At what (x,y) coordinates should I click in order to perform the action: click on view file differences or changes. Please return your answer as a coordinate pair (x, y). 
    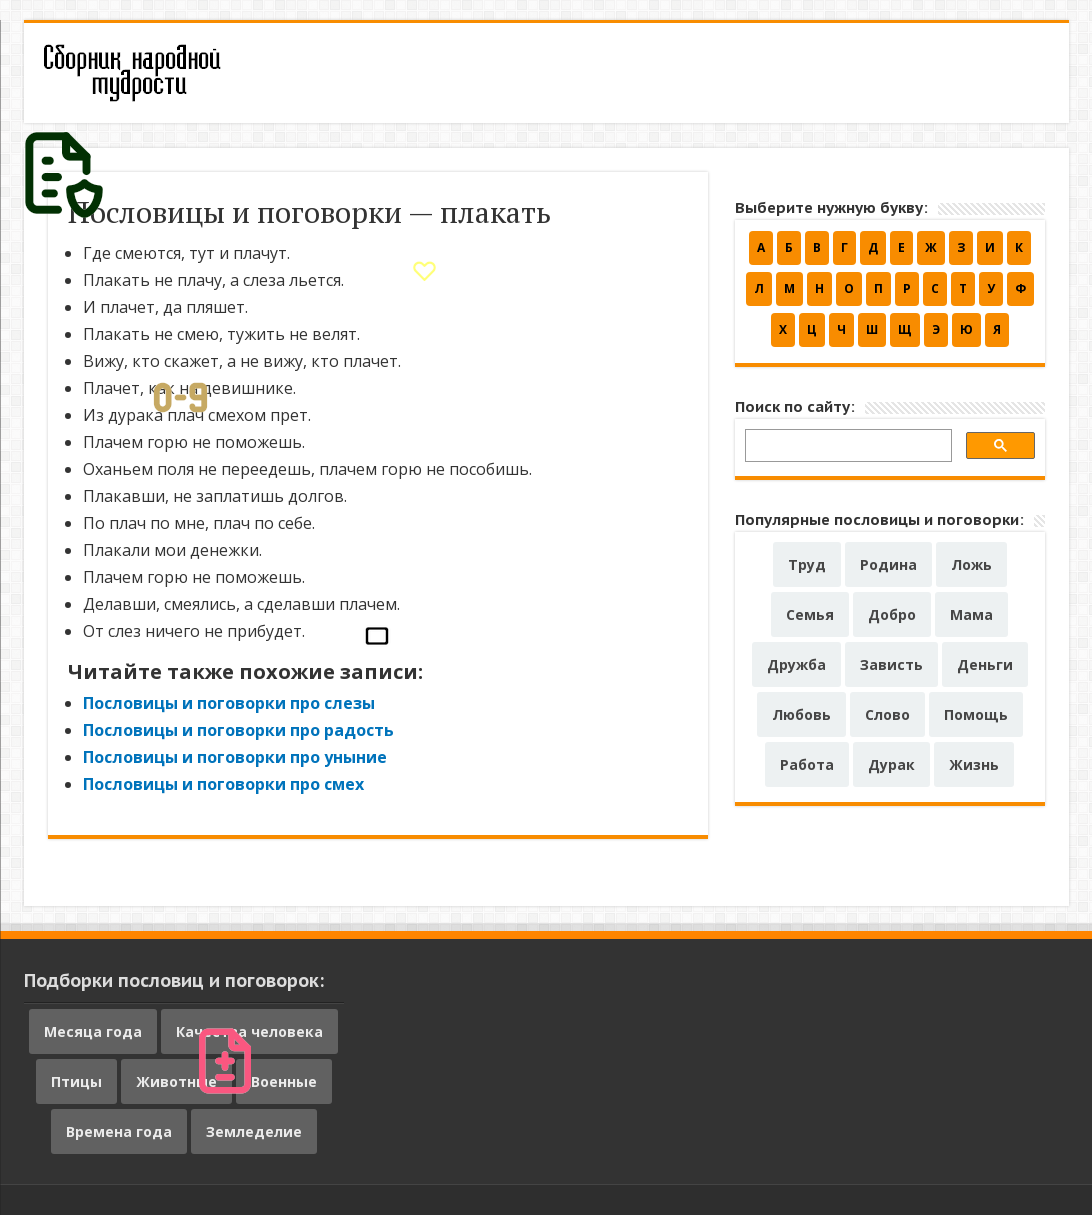
    Looking at the image, I should click on (225, 1061).